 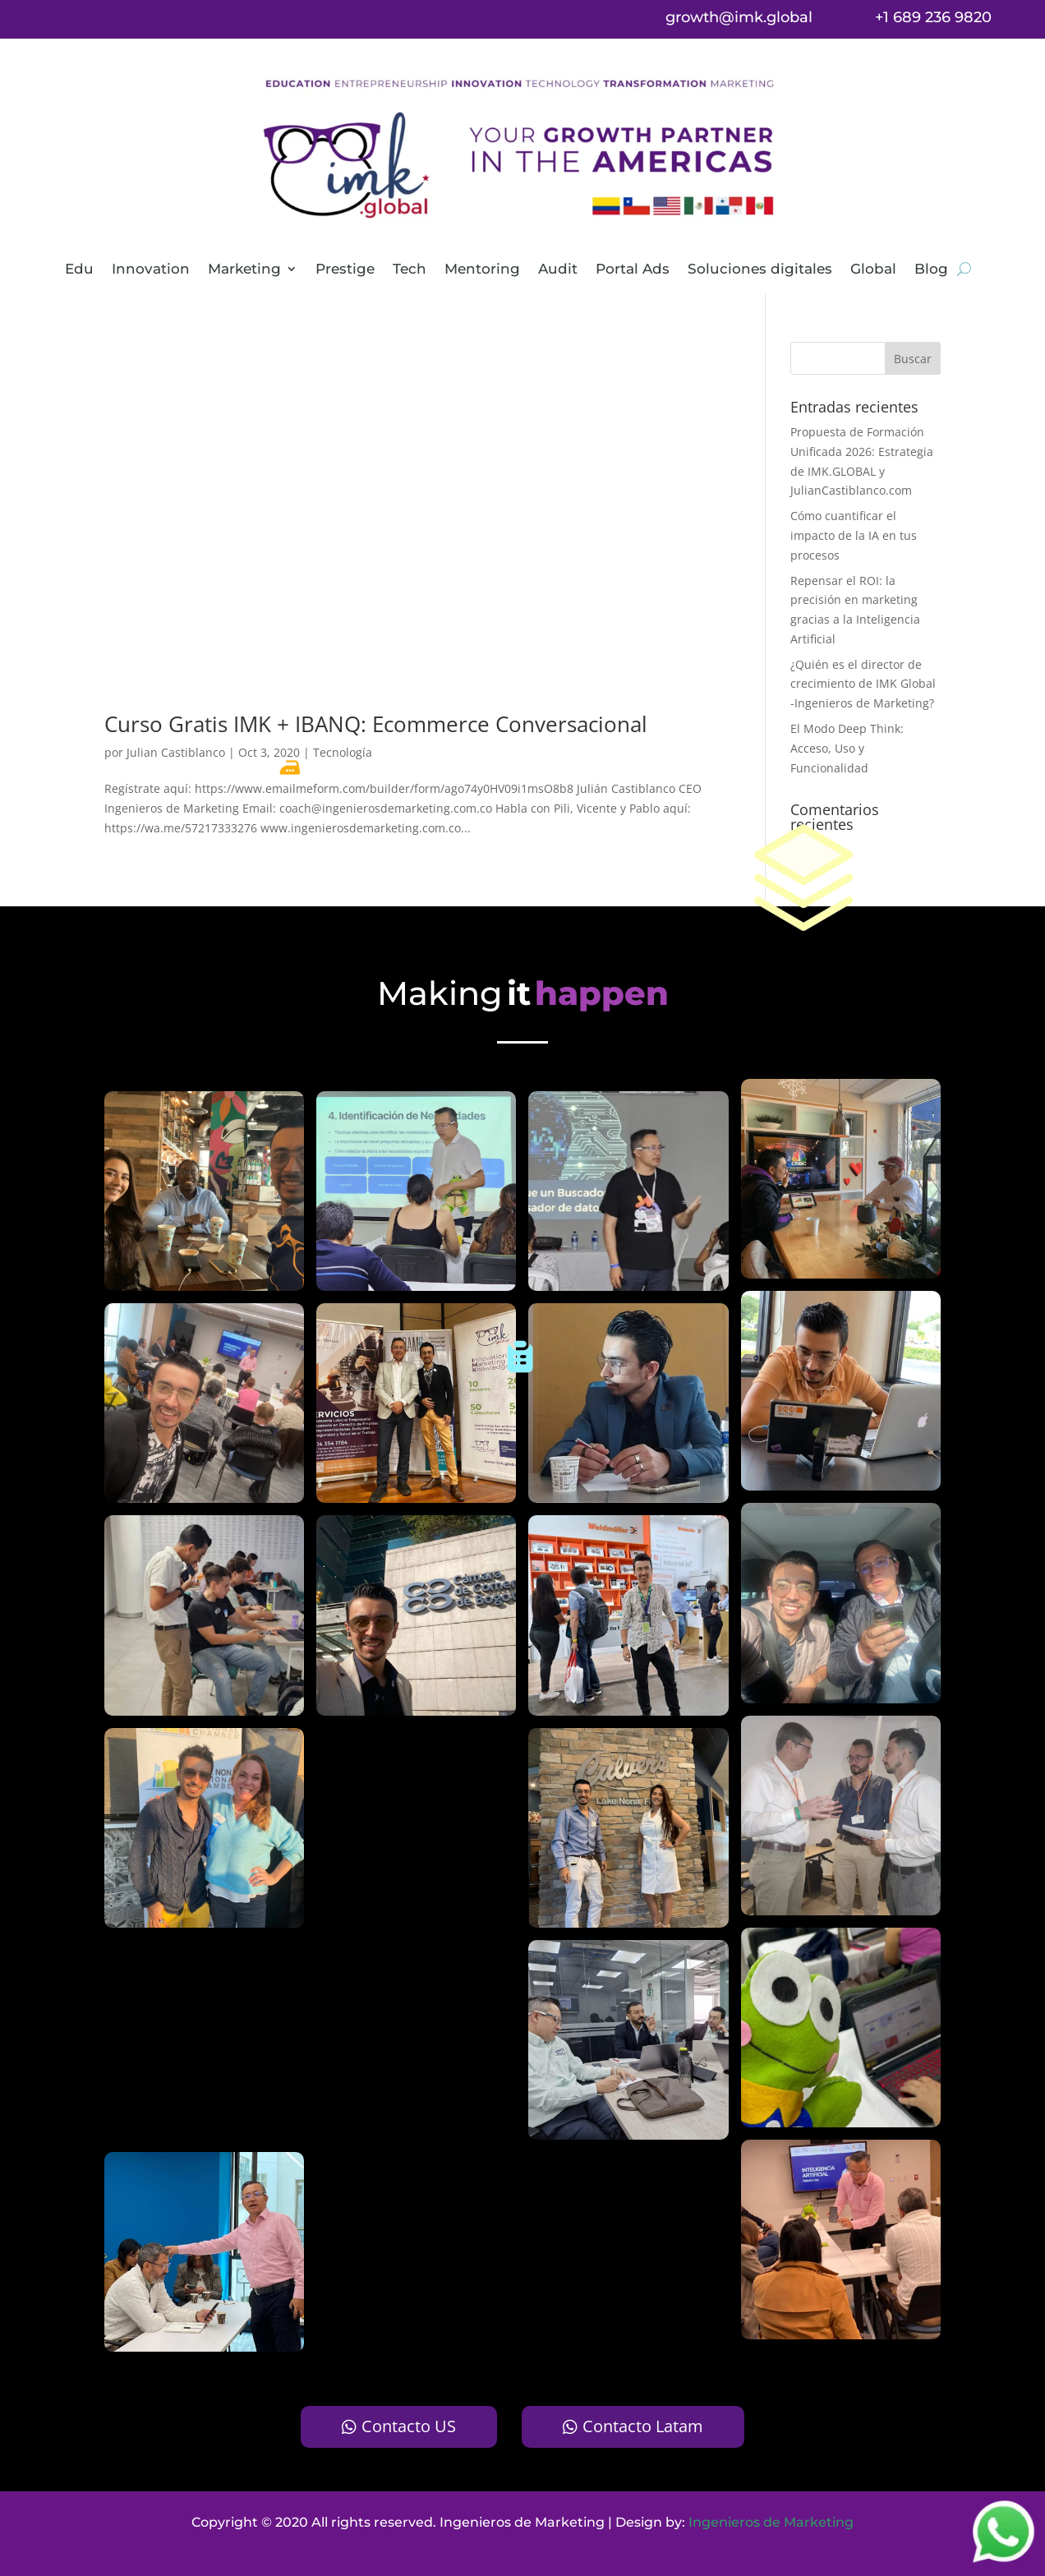 What do you see at coordinates (803, 878) in the screenshot?
I see `view layers or stacked content` at bounding box center [803, 878].